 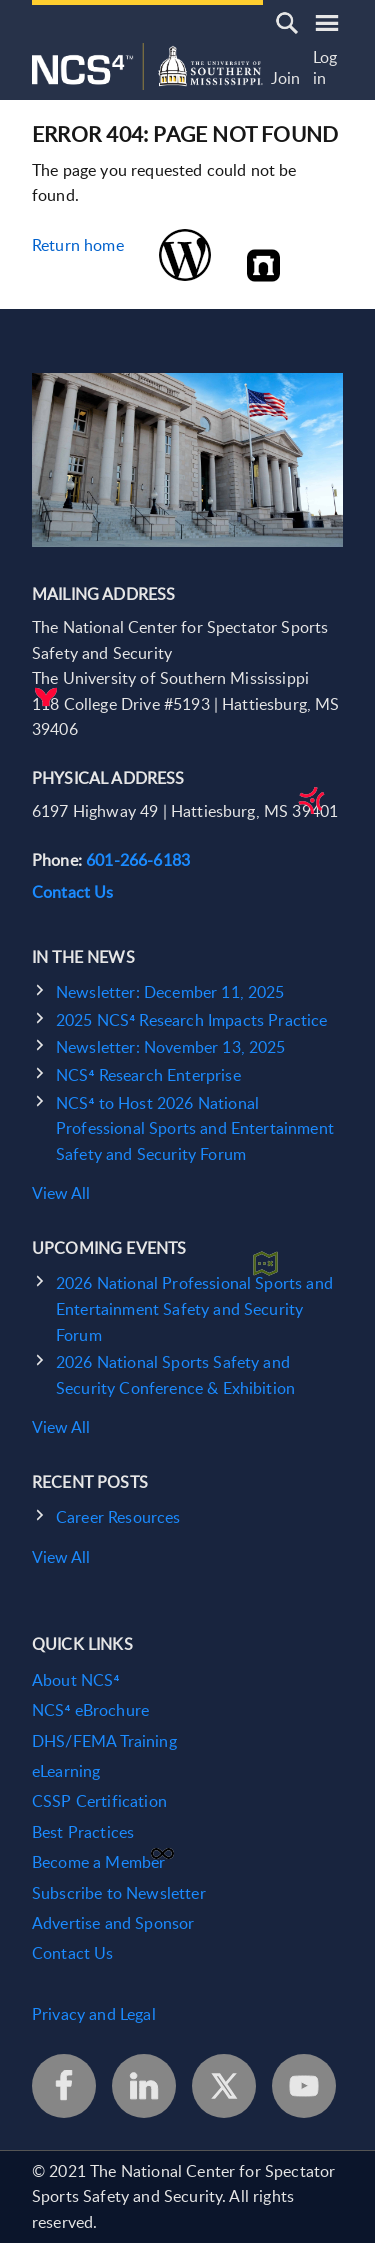 What do you see at coordinates (263, 265) in the screenshot?
I see `open the Farcaster app` at bounding box center [263, 265].